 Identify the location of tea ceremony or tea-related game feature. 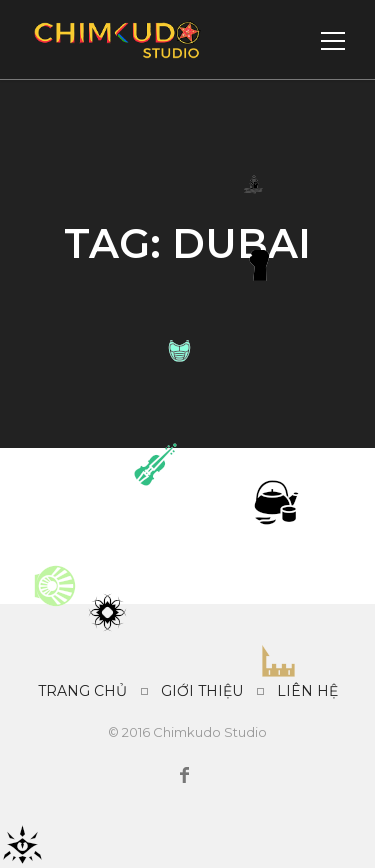
(276, 502).